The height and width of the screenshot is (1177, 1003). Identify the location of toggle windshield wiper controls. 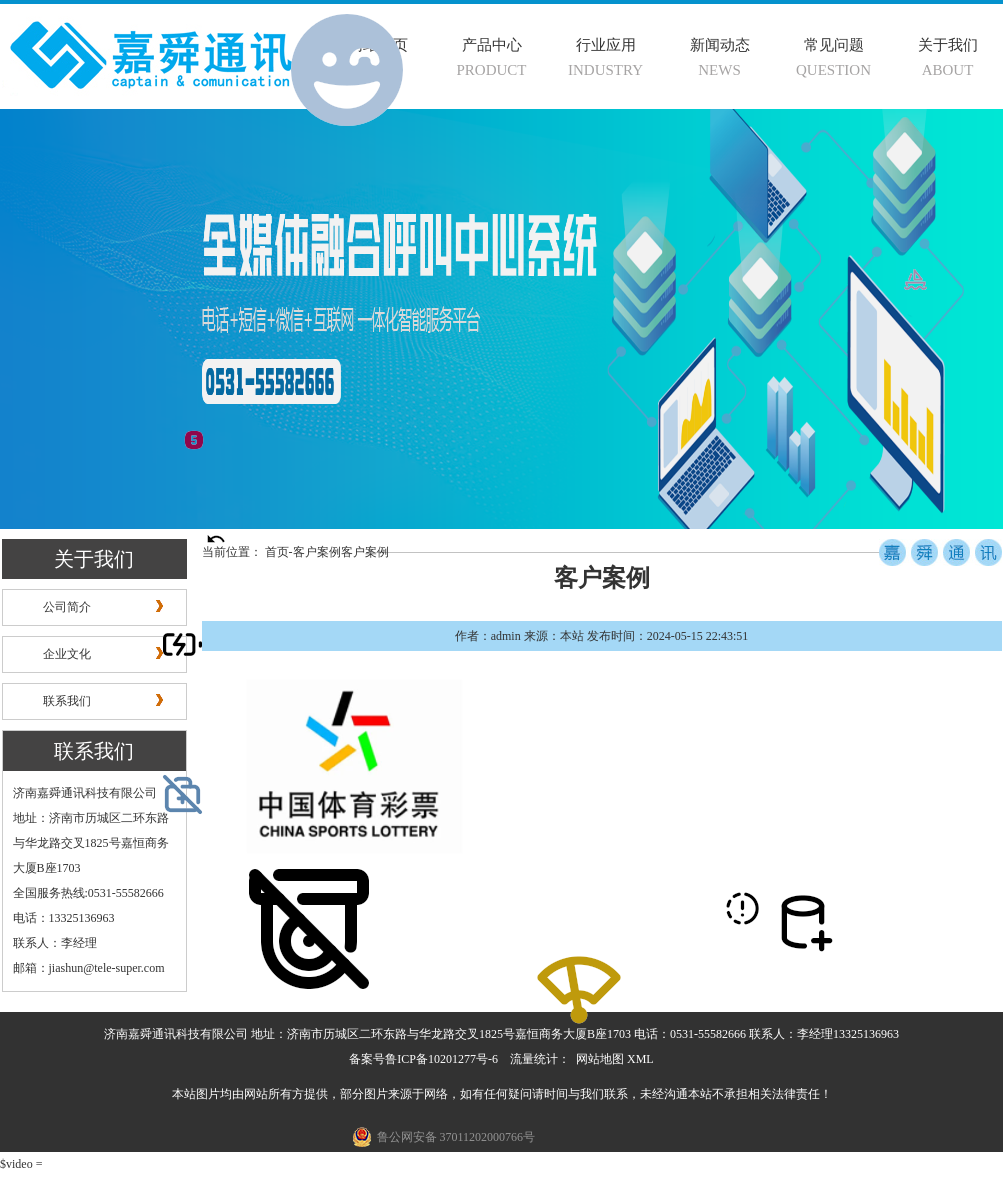
(579, 990).